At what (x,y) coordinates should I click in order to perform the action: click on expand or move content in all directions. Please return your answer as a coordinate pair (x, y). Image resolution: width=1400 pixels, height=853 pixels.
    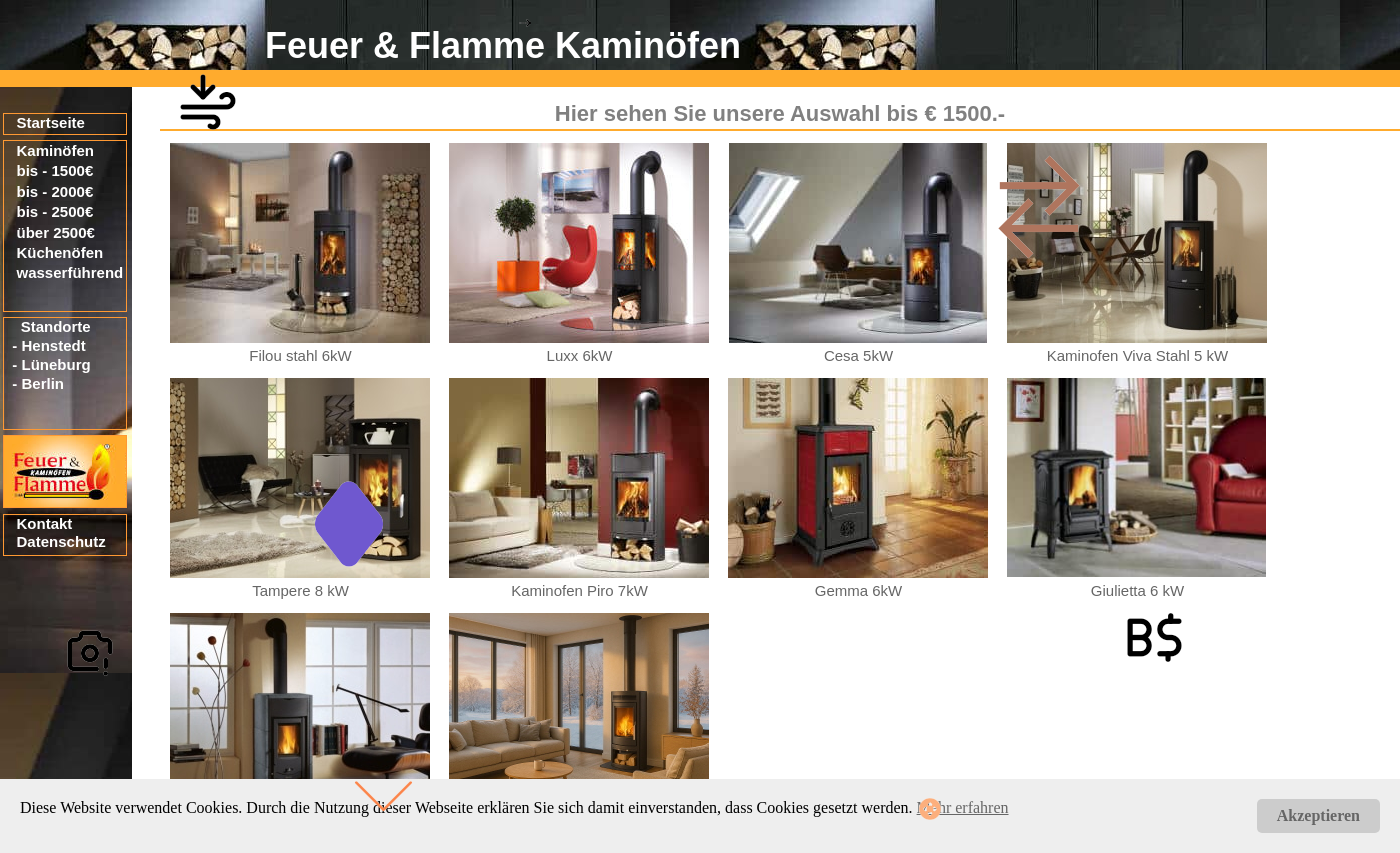
    Looking at the image, I should click on (930, 809).